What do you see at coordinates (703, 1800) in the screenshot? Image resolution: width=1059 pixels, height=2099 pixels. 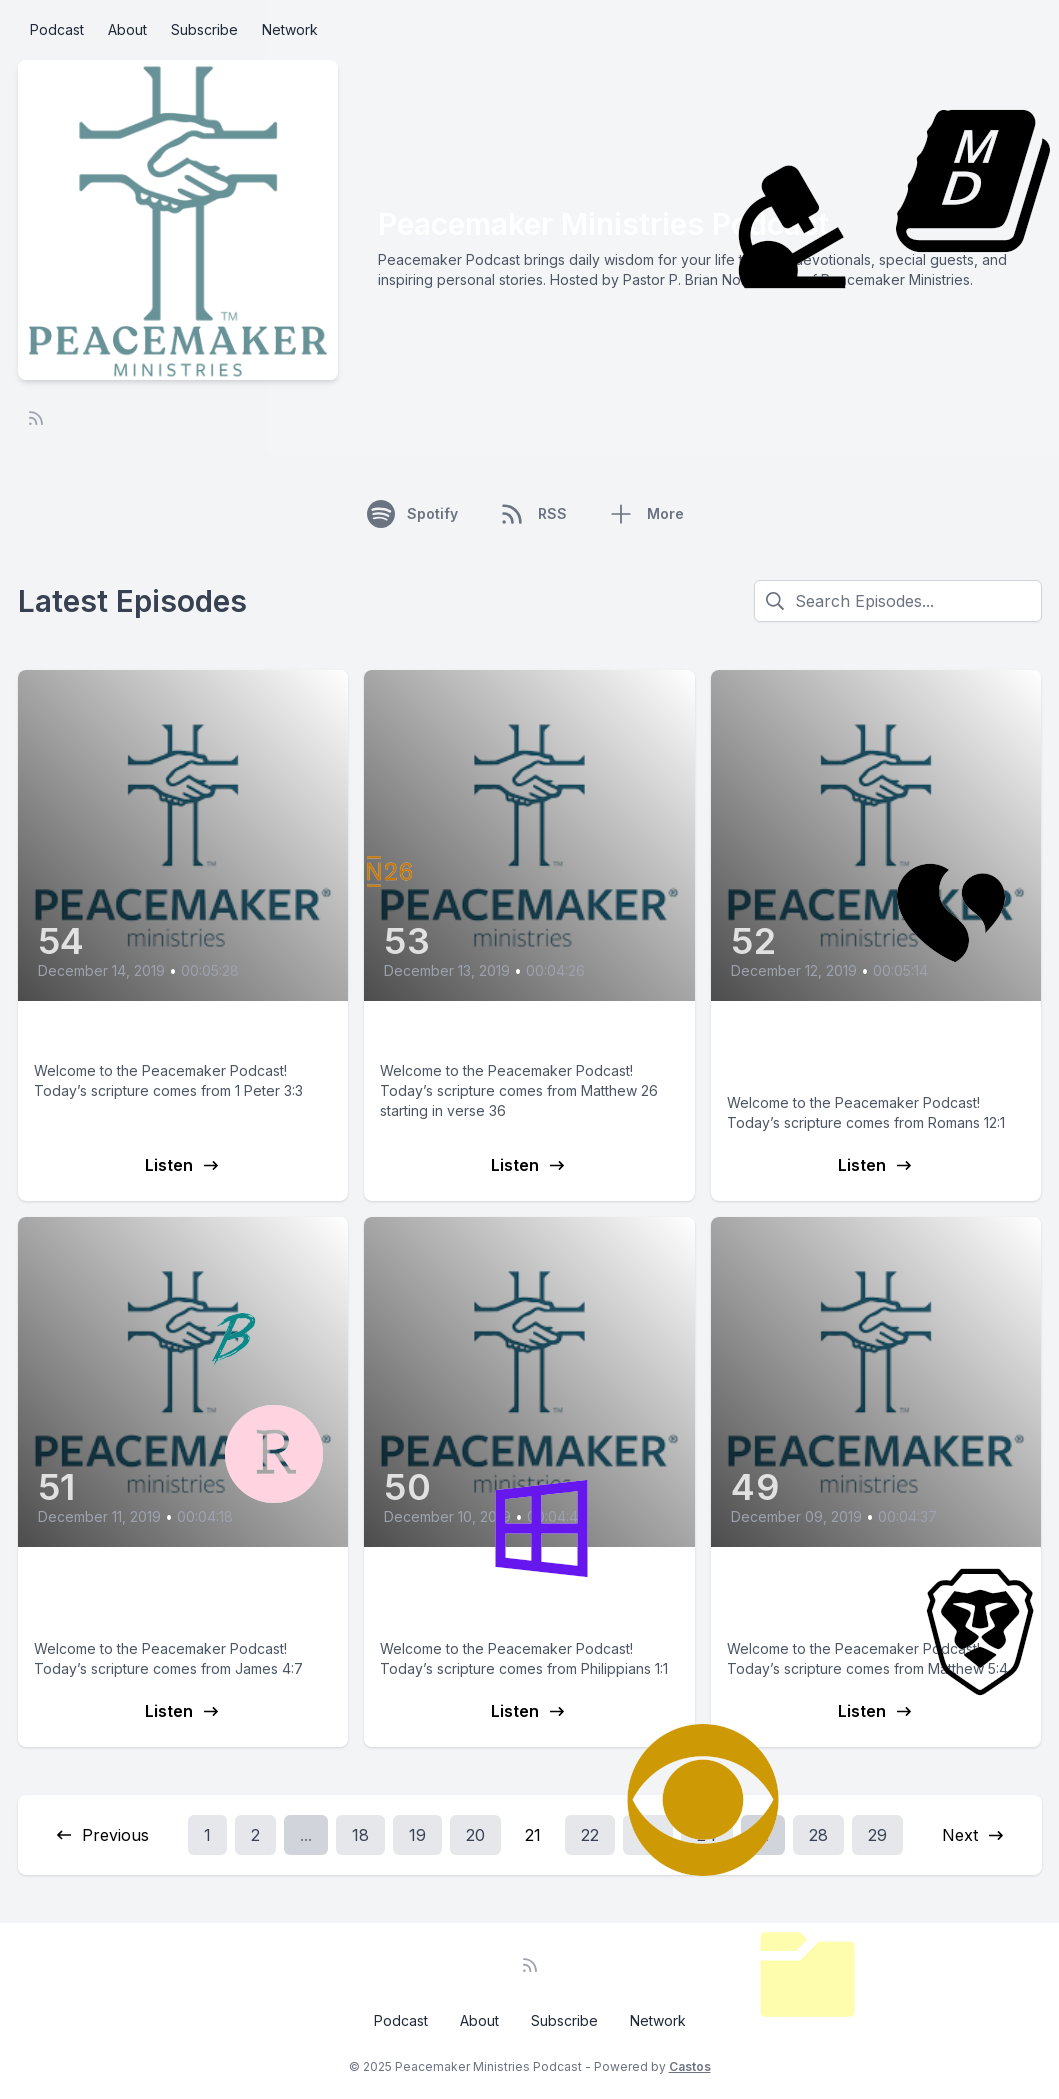 I see `CBS network logo` at bounding box center [703, 1800].